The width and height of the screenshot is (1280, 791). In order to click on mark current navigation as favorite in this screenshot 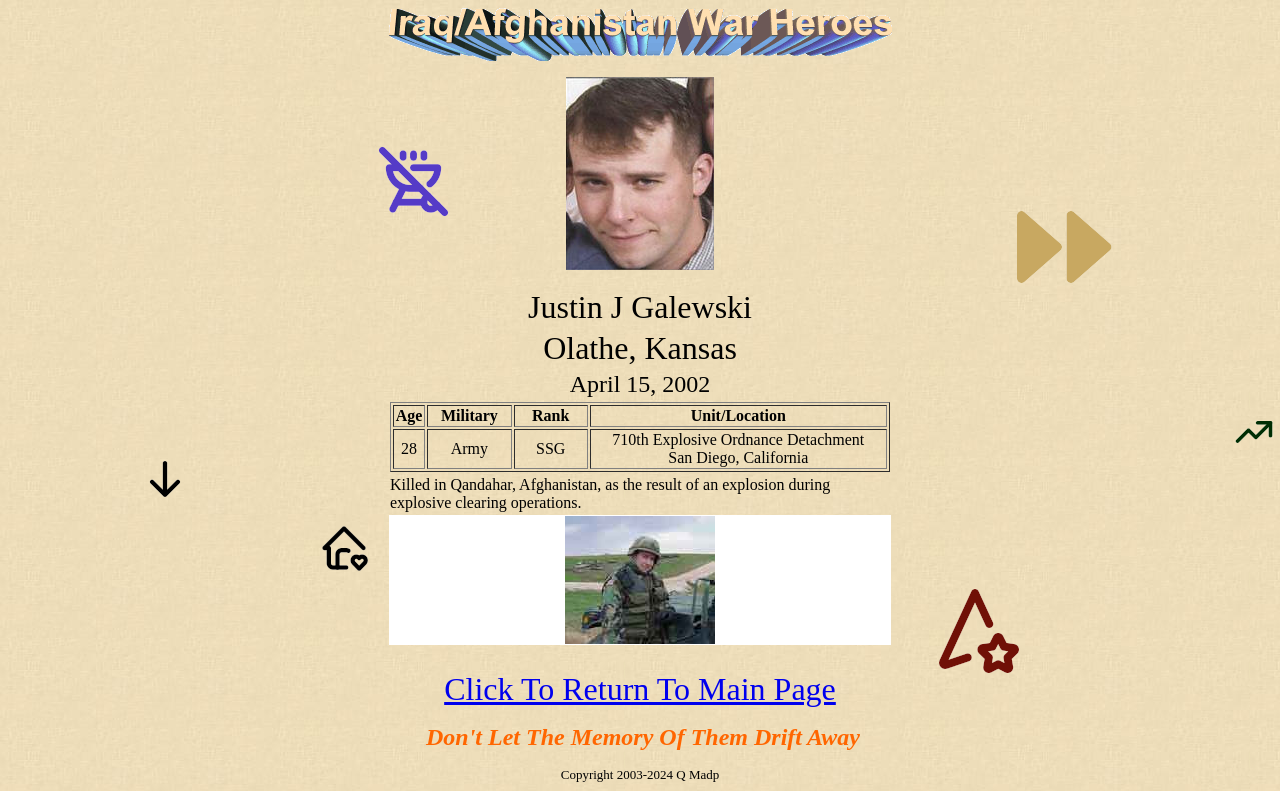, I will do `click(975, 629)`.